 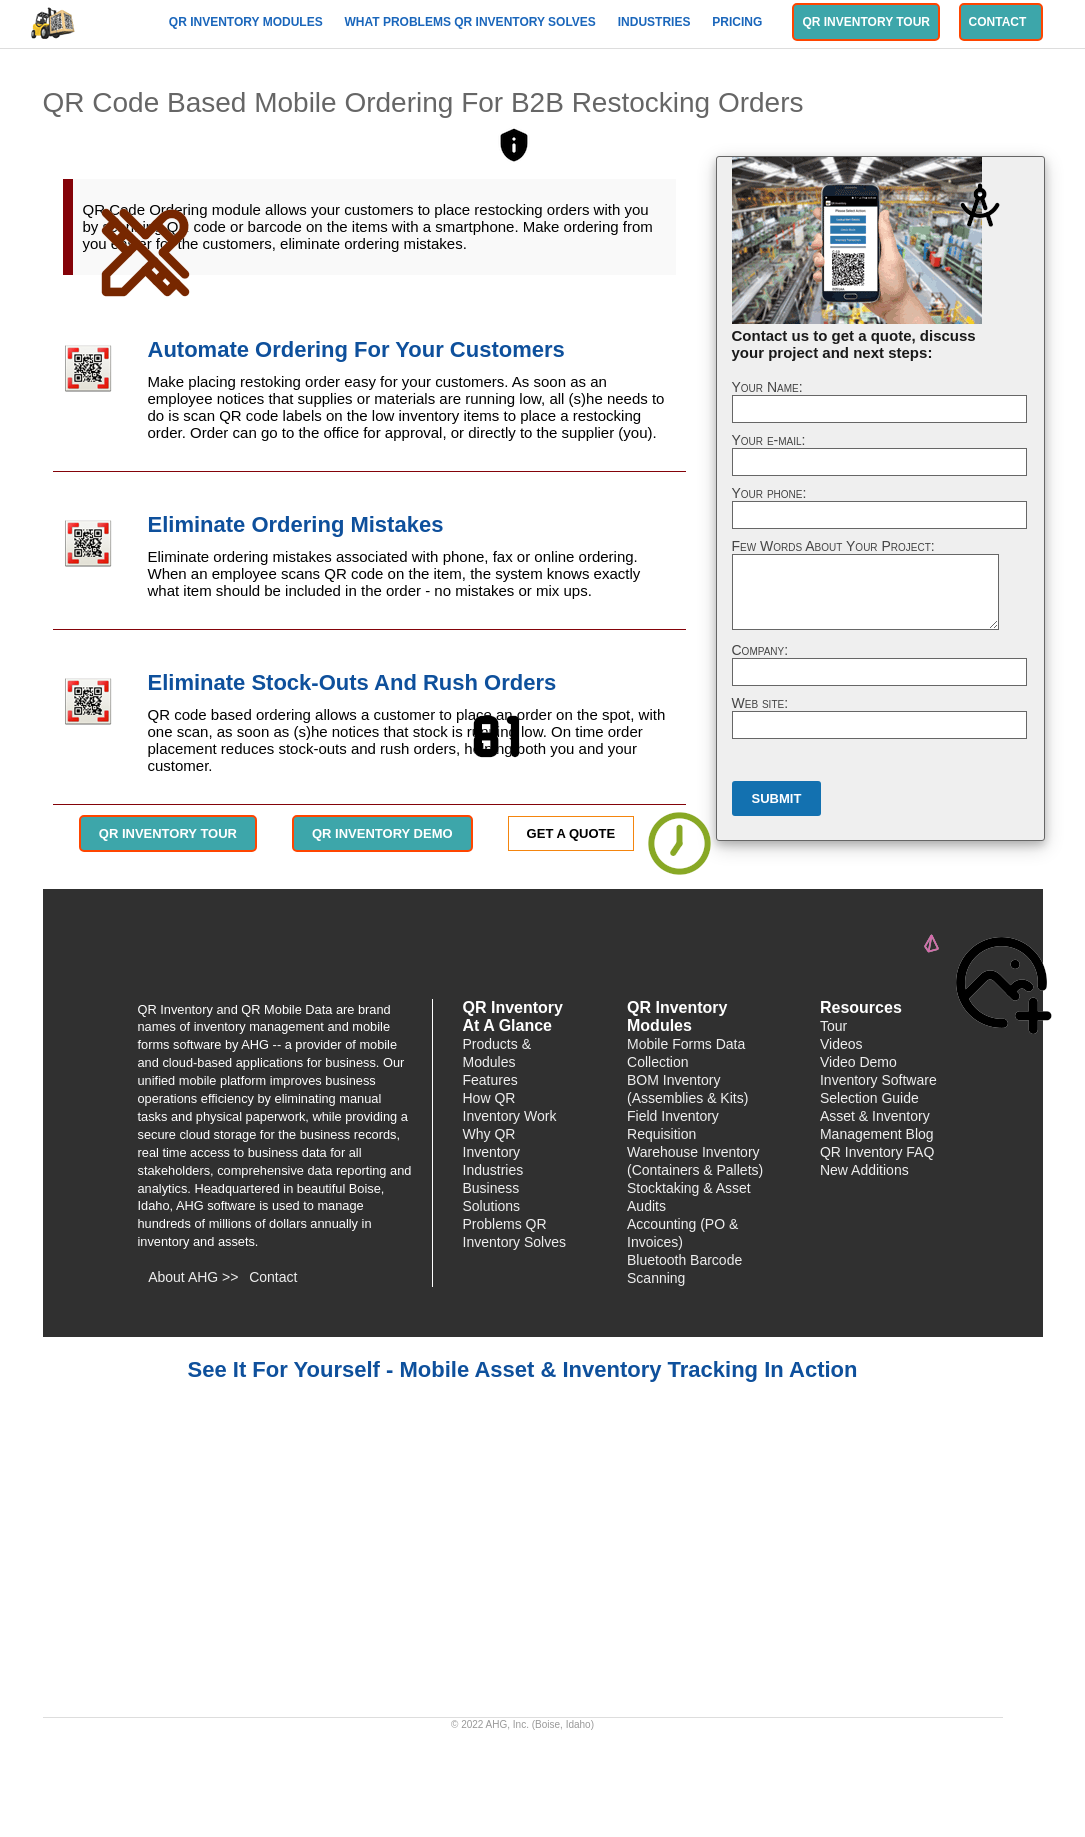 What do you see at coordinates (980, 205) in the screenshot?
I see `access geometry or drawing tools` at bounding box center [980, 205].